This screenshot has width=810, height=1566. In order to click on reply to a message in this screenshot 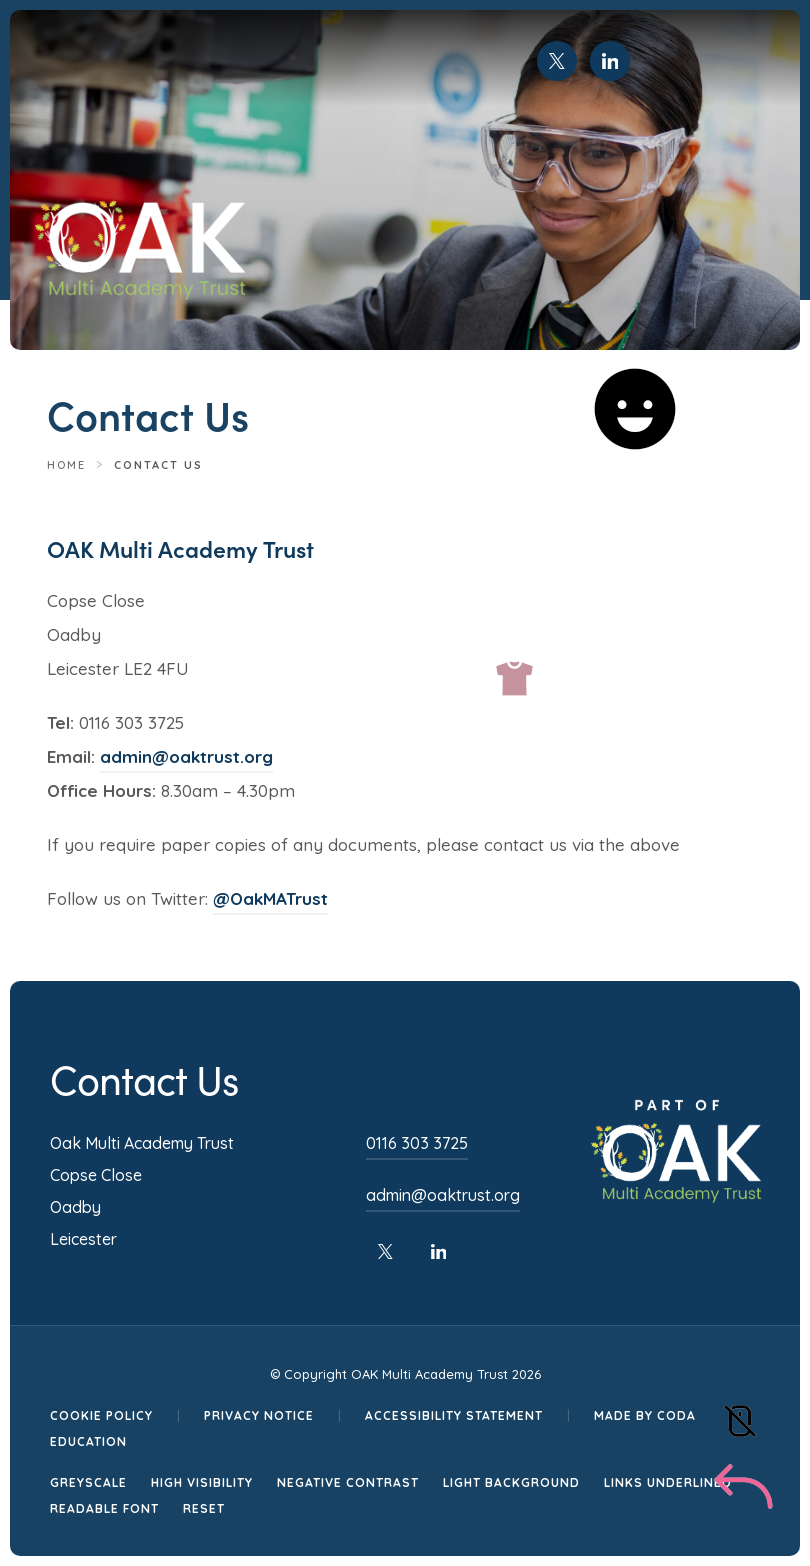, I will do `click(743, 1486)`.